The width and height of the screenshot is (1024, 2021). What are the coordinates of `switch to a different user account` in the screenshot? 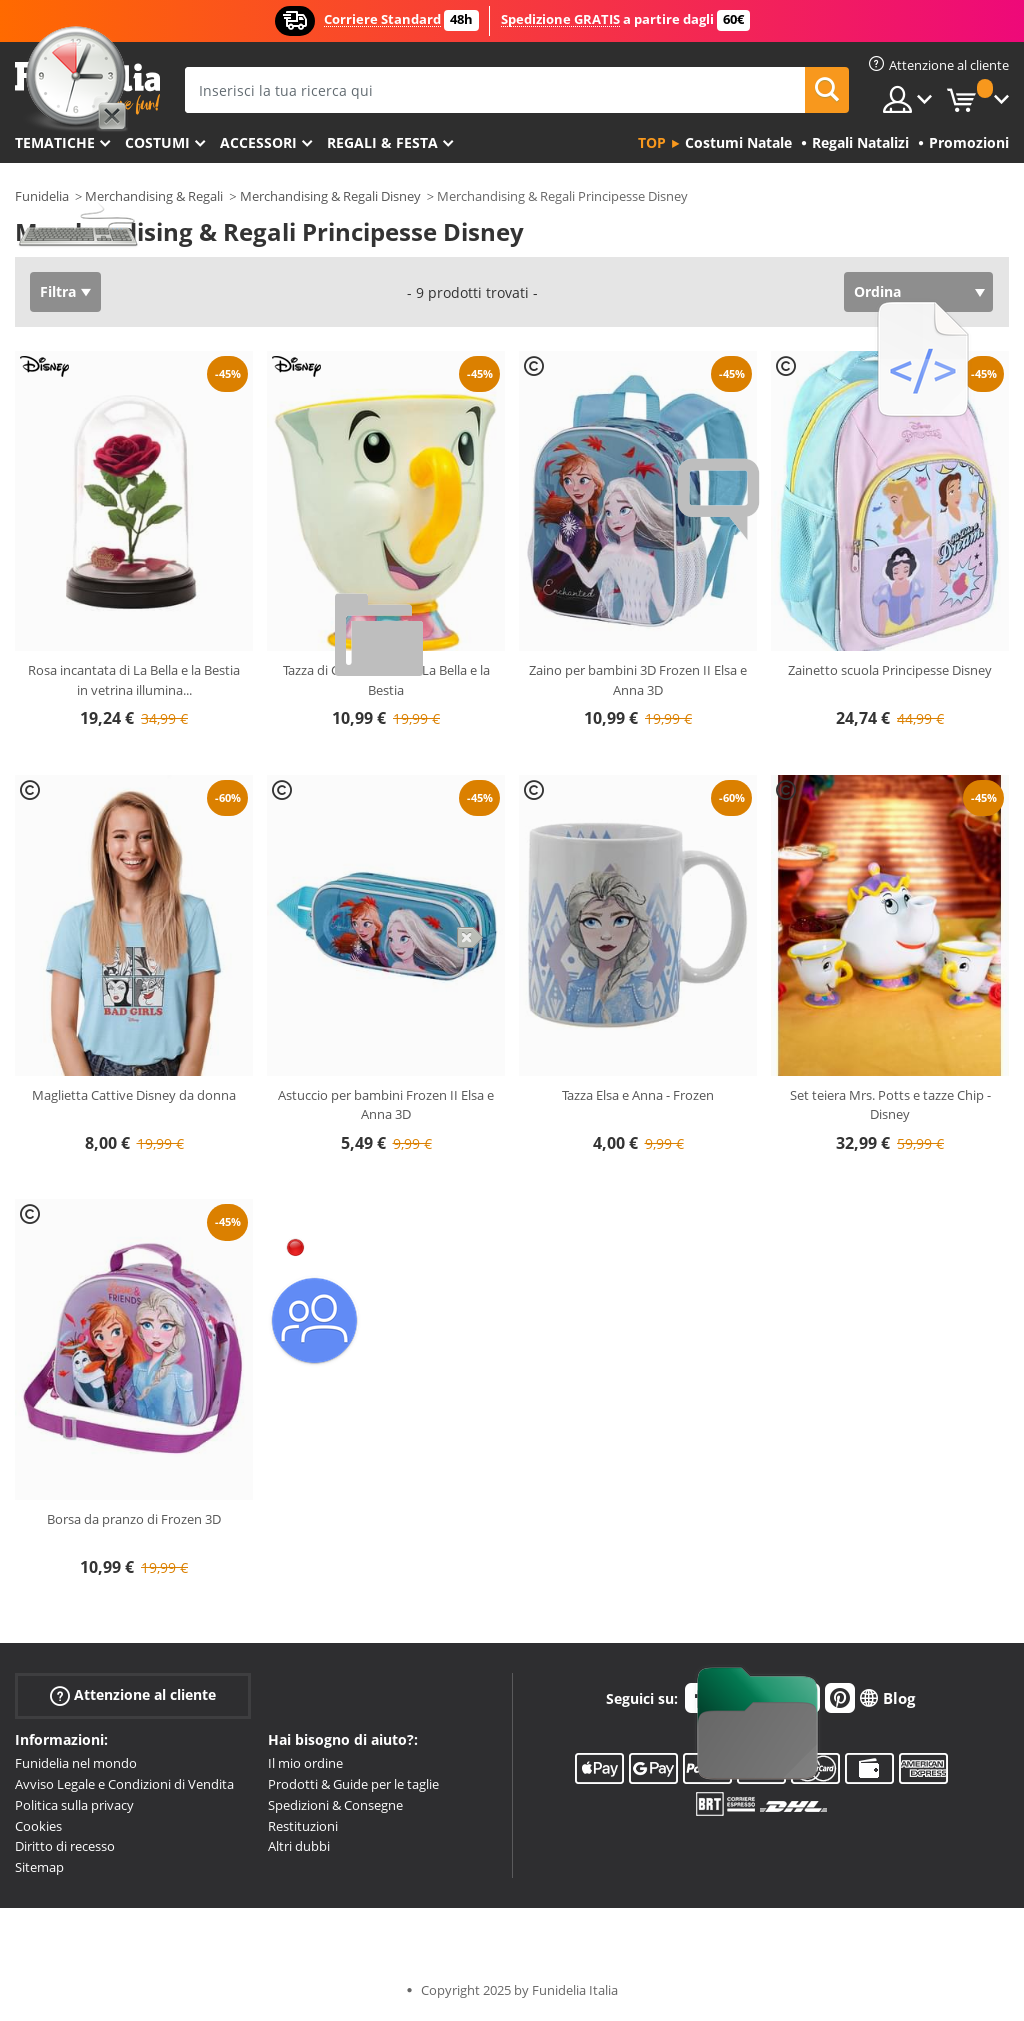 It's located at (314, 1320).